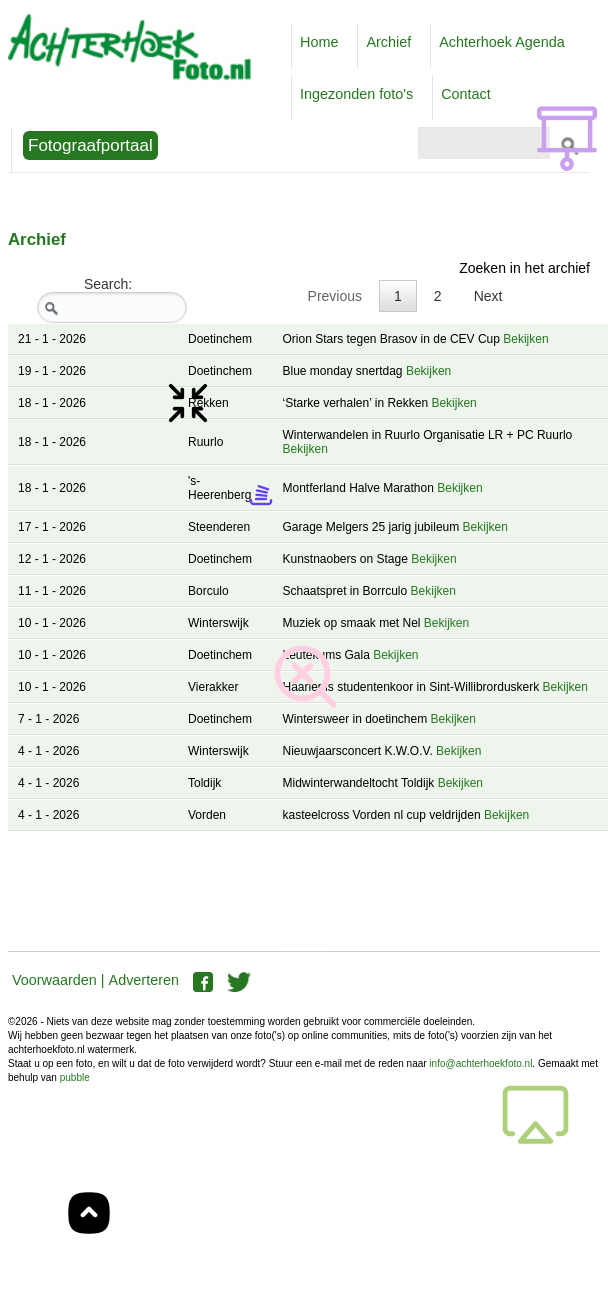  Describe the element at coordinates (567, 134) in the screenshot. I see `start a presentation` at that location.